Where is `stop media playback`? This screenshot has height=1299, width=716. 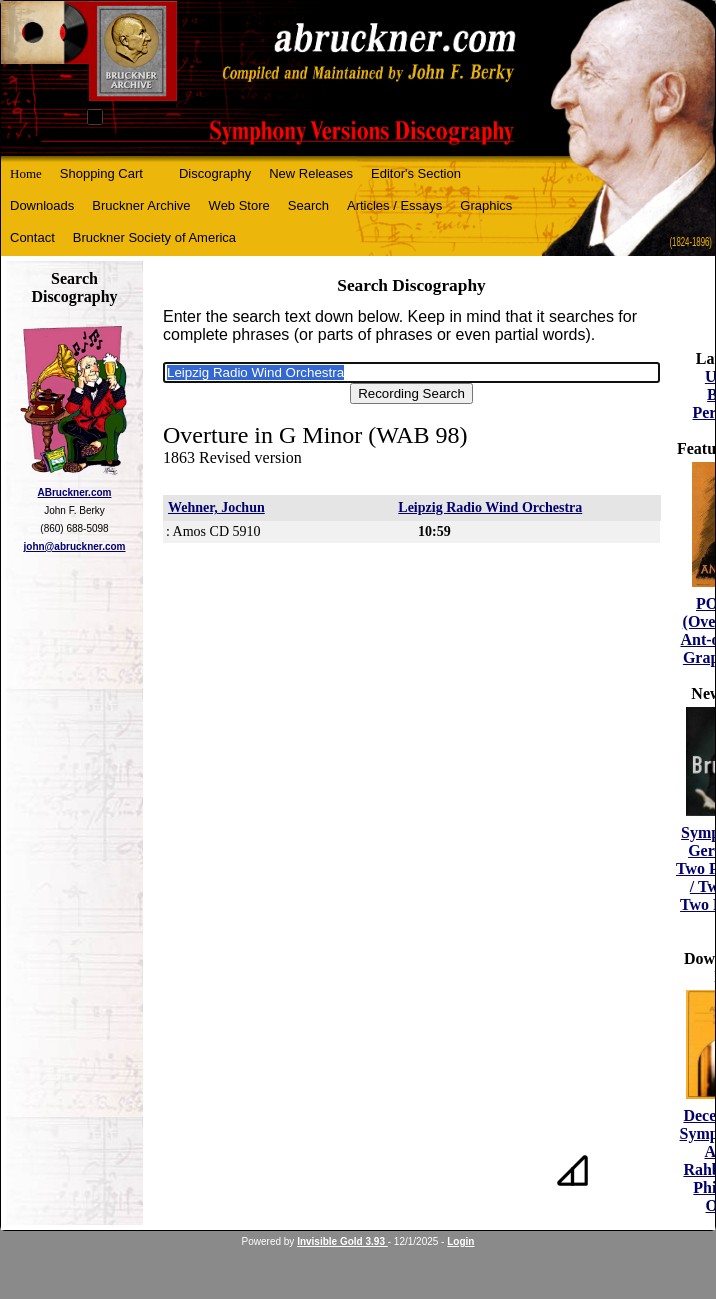
stop media playback is located at coordinates (95, 117).